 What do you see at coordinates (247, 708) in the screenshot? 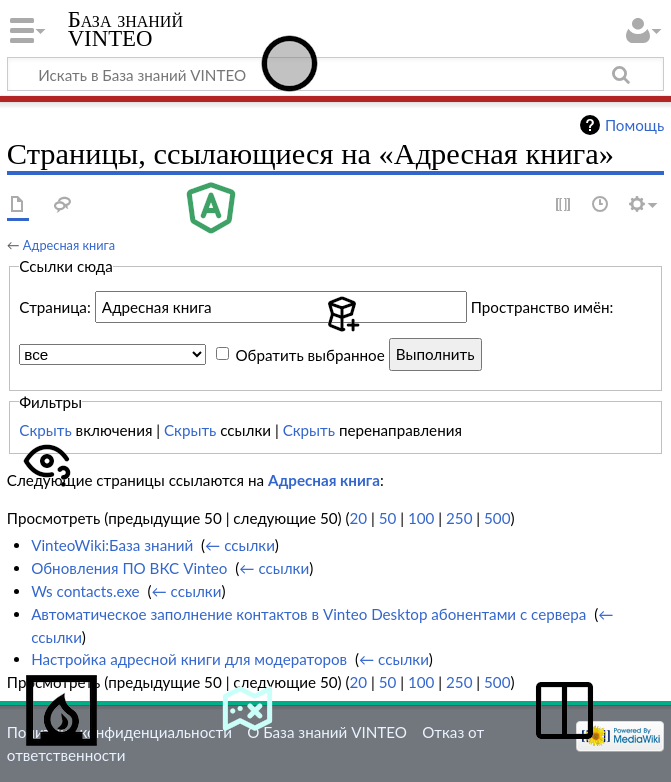
I see `view route directions on map` at bounding box center [247, 708].